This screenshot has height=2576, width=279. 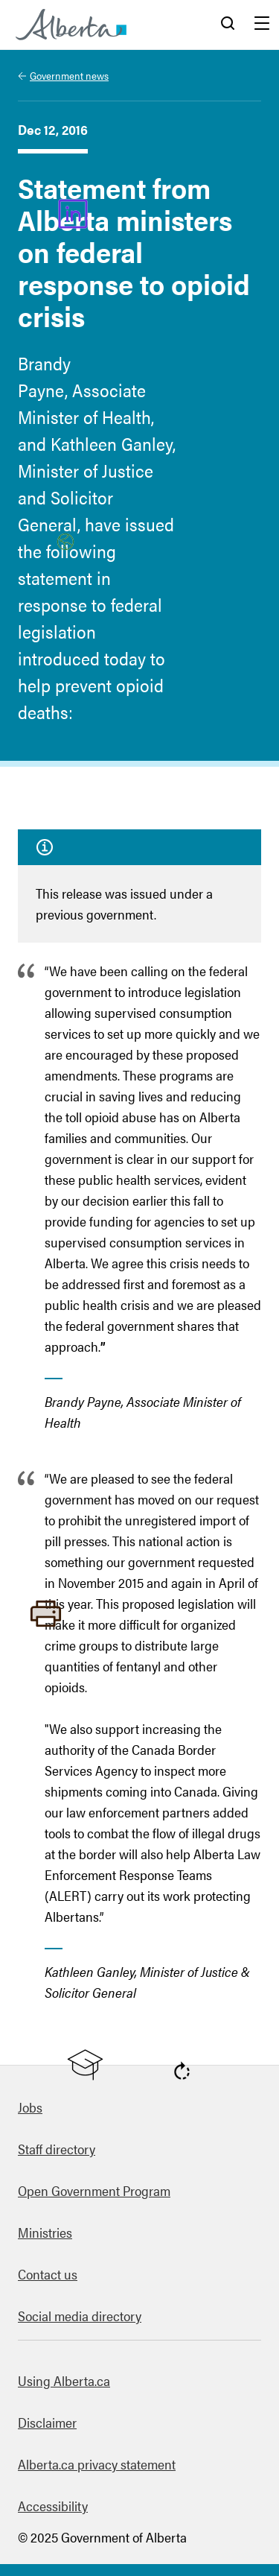 What do you see at coordinates (85, 2063) in the screenshot?
I see `access education or learning features` at bounding box center [85, 2063].